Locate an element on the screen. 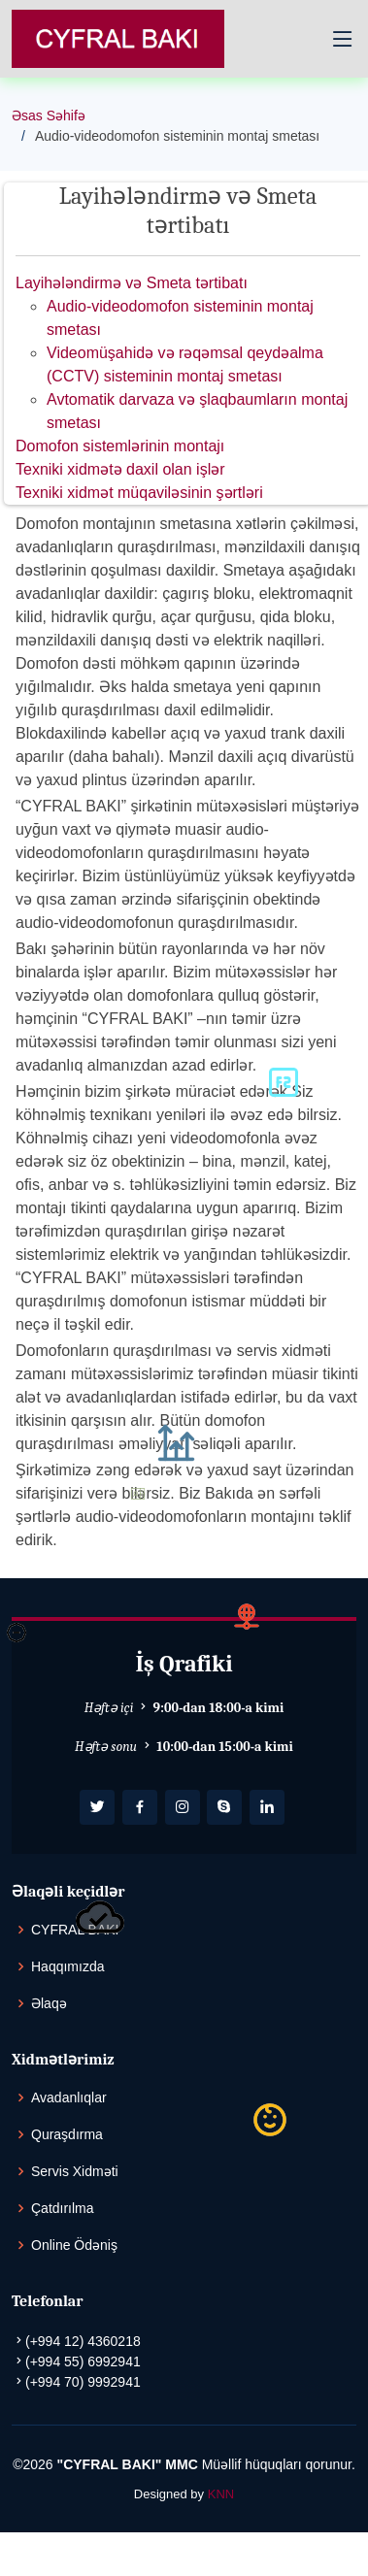 This screenshot has width=368, height=2576. toggle F2 function key shortcut is located at coordinates (284, 1082).